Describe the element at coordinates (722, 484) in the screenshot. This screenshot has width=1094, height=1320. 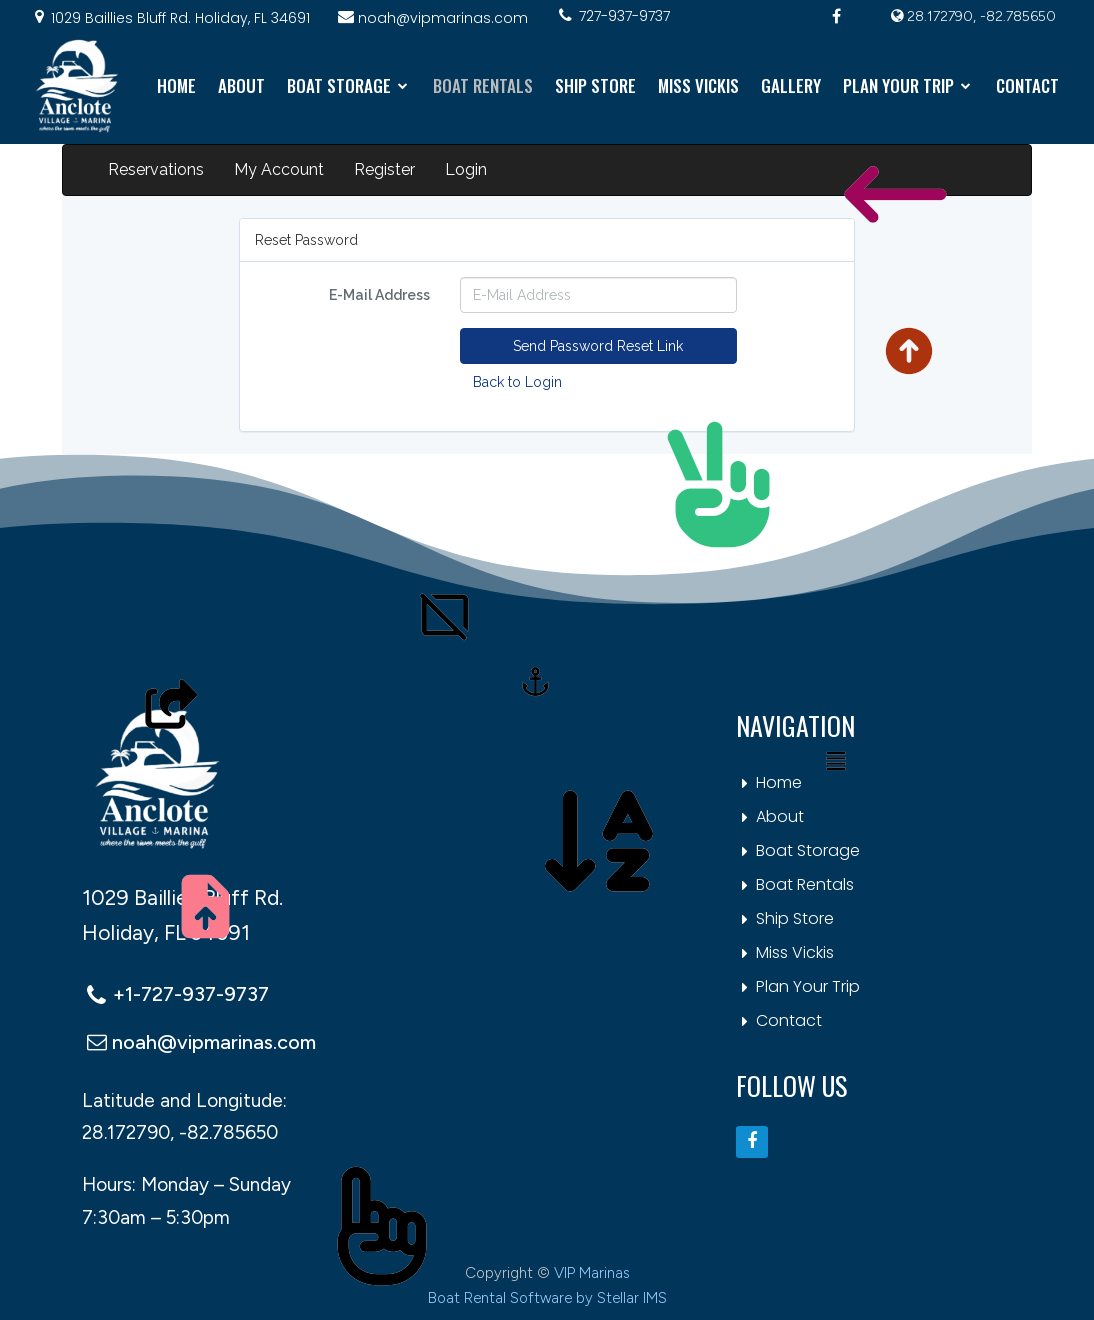
I see `peace sign or victory gesture emoji` at that location.